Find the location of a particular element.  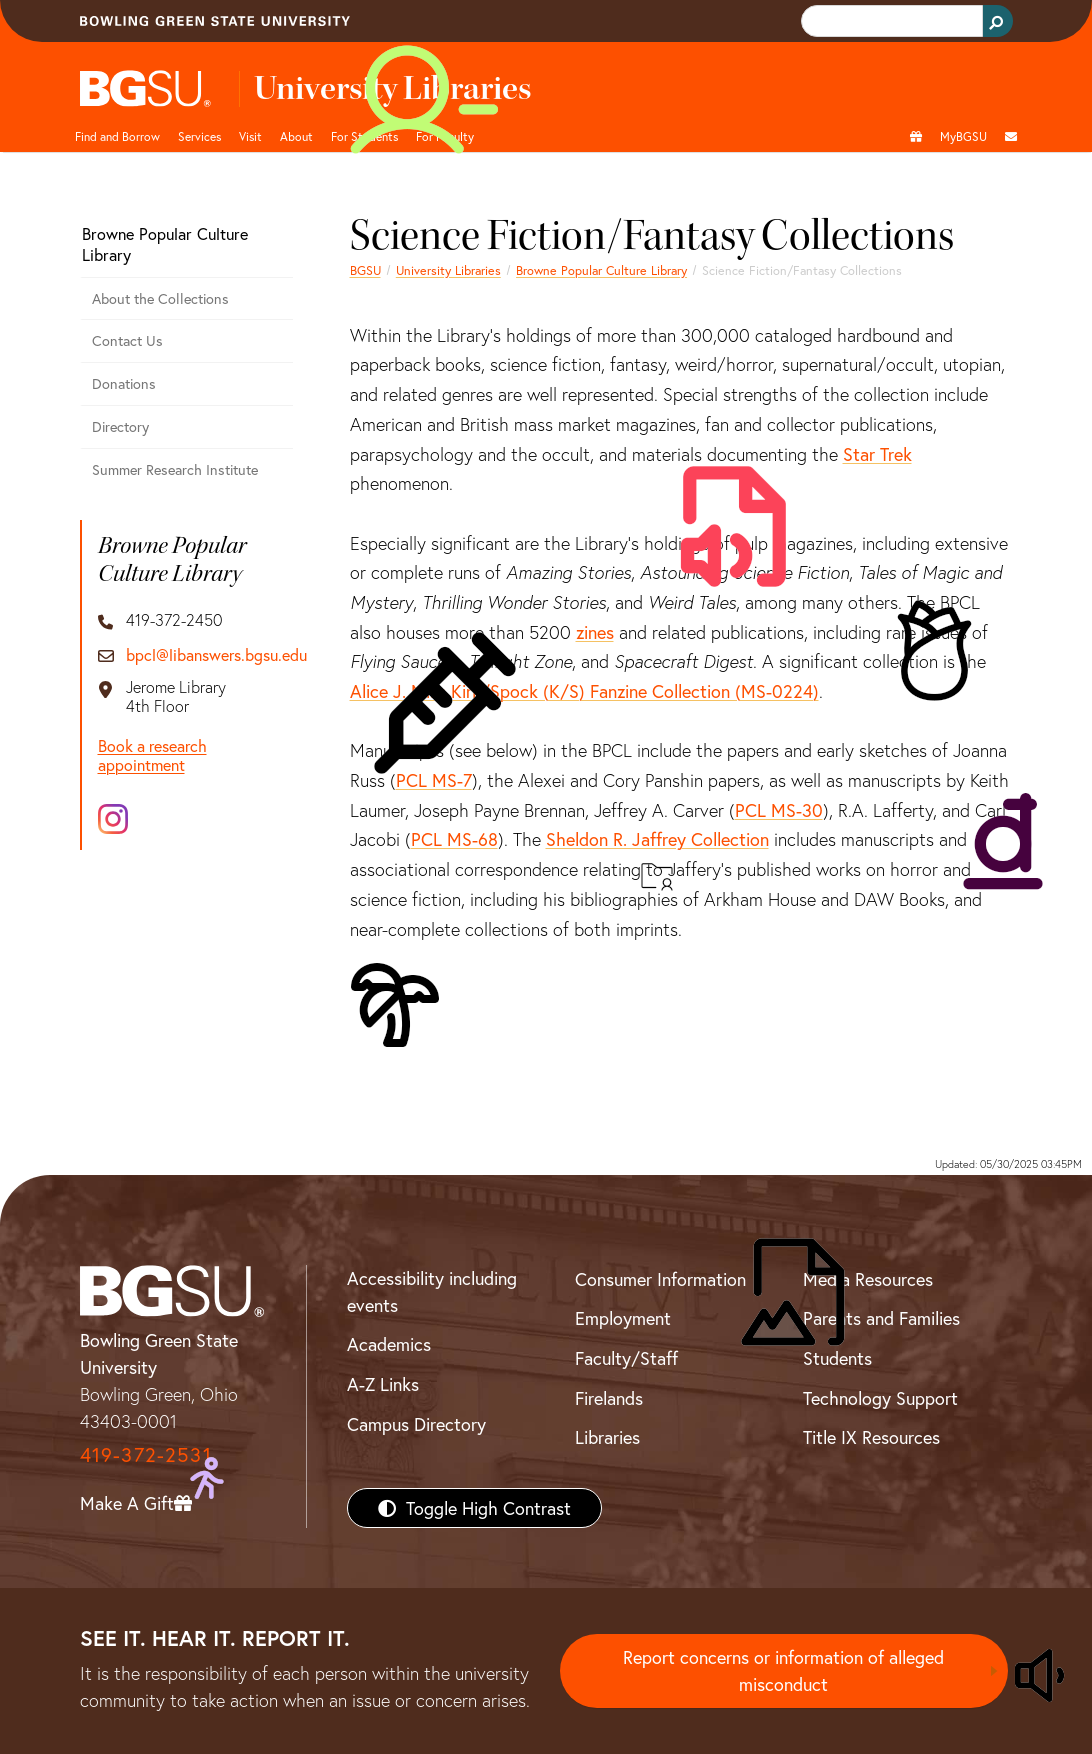

access user-specific files or documents is located at coordinates (657, 875).